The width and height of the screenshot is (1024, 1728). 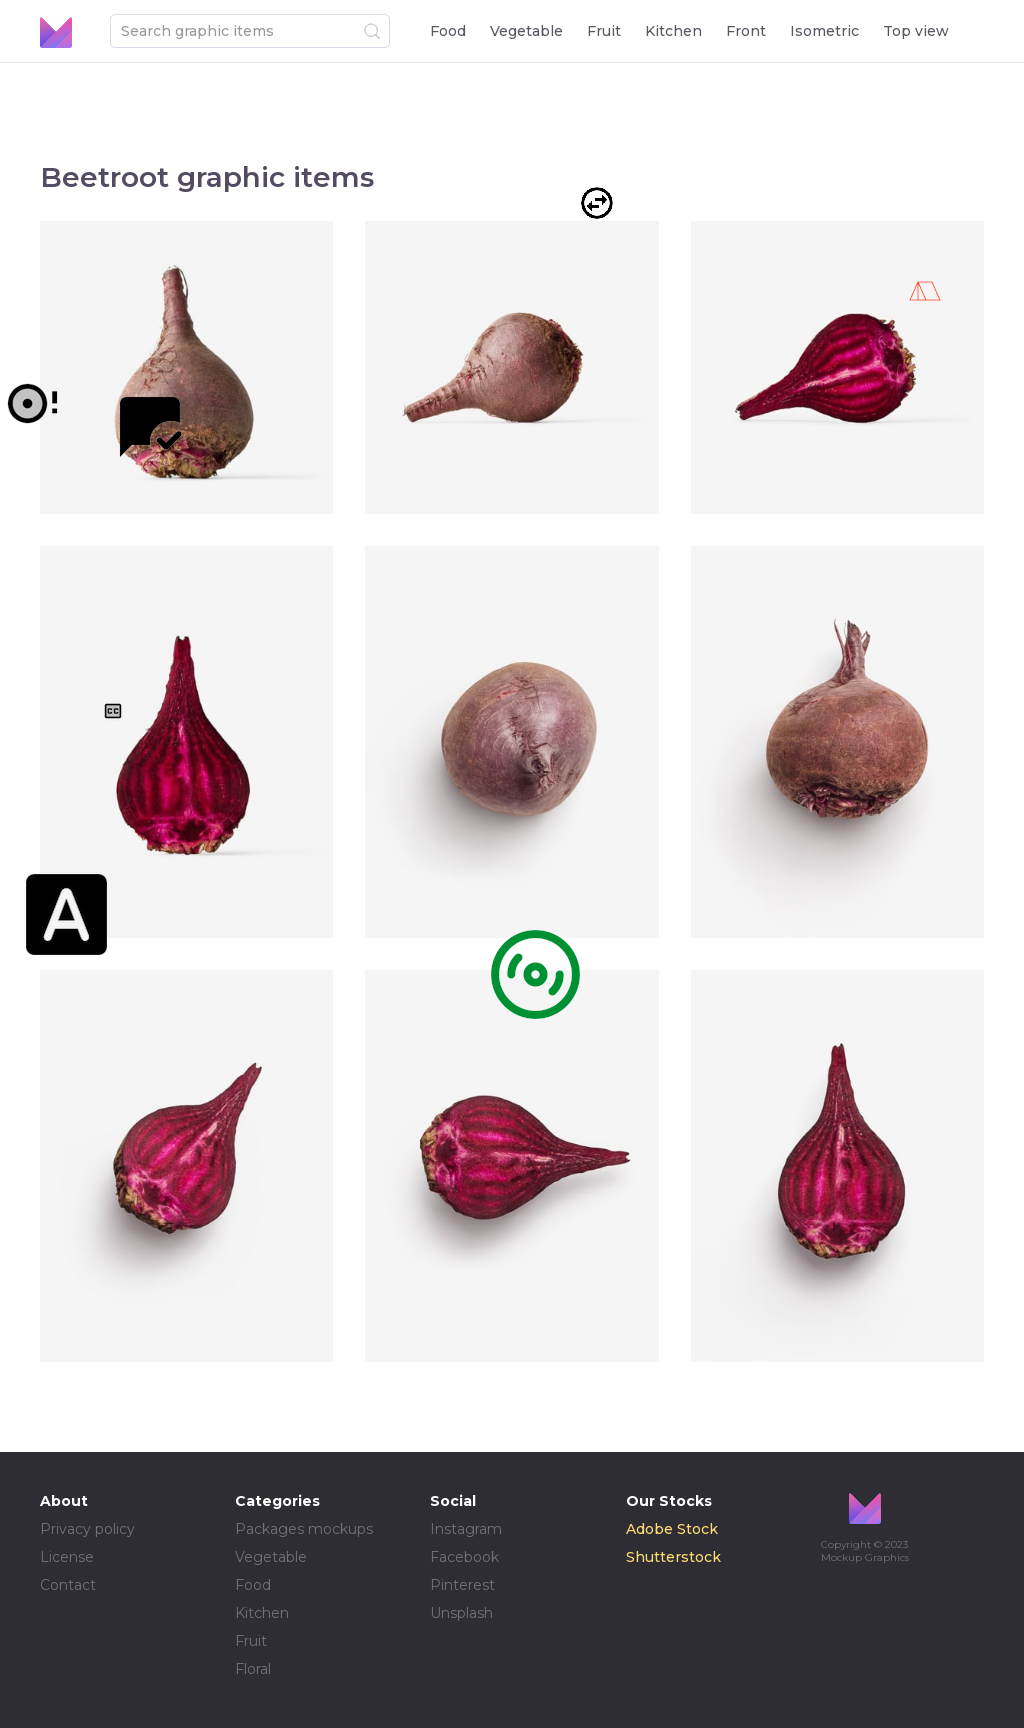 What do you see at coordinates (66, 914) in the screenshot?
I see `download or install a new font` at bounding box center [66, 914].